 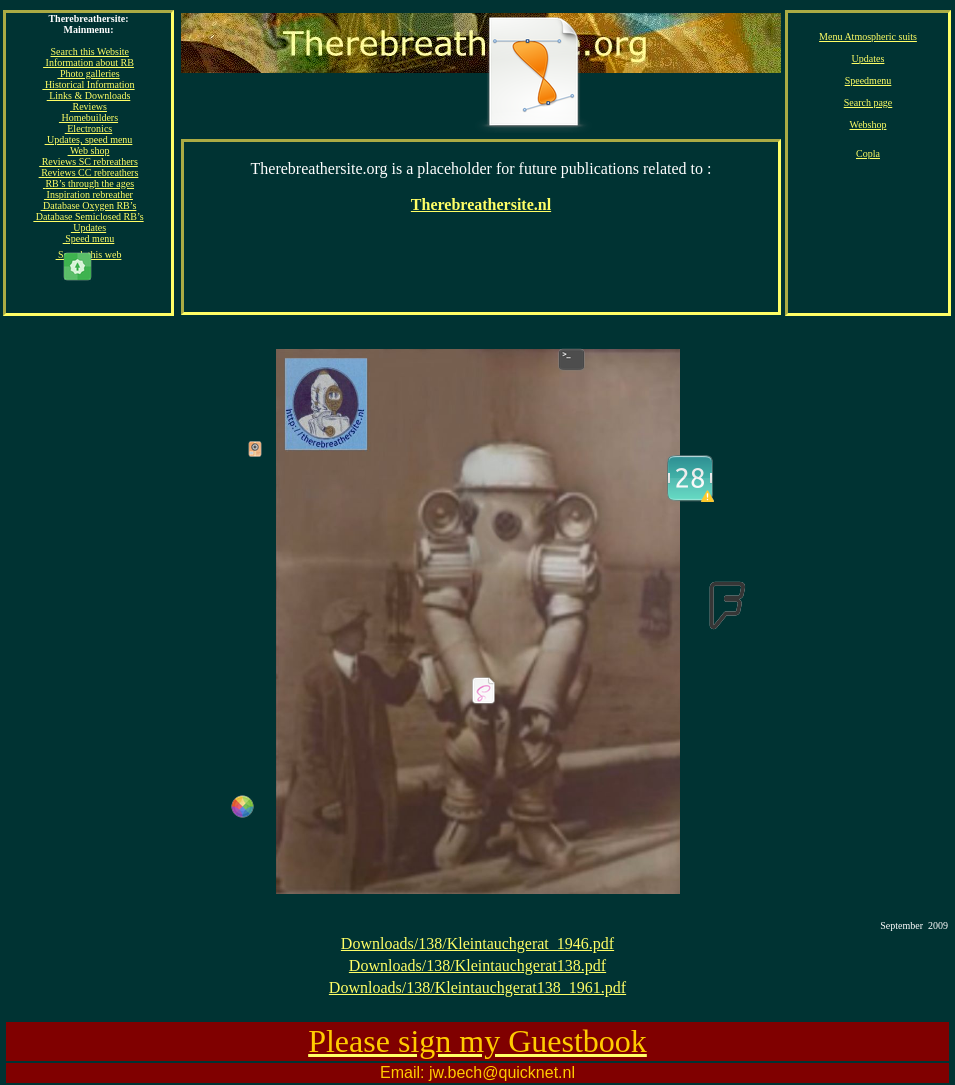 I want to click on indicates package installation or setup in progress, so click(x=255, y=449).